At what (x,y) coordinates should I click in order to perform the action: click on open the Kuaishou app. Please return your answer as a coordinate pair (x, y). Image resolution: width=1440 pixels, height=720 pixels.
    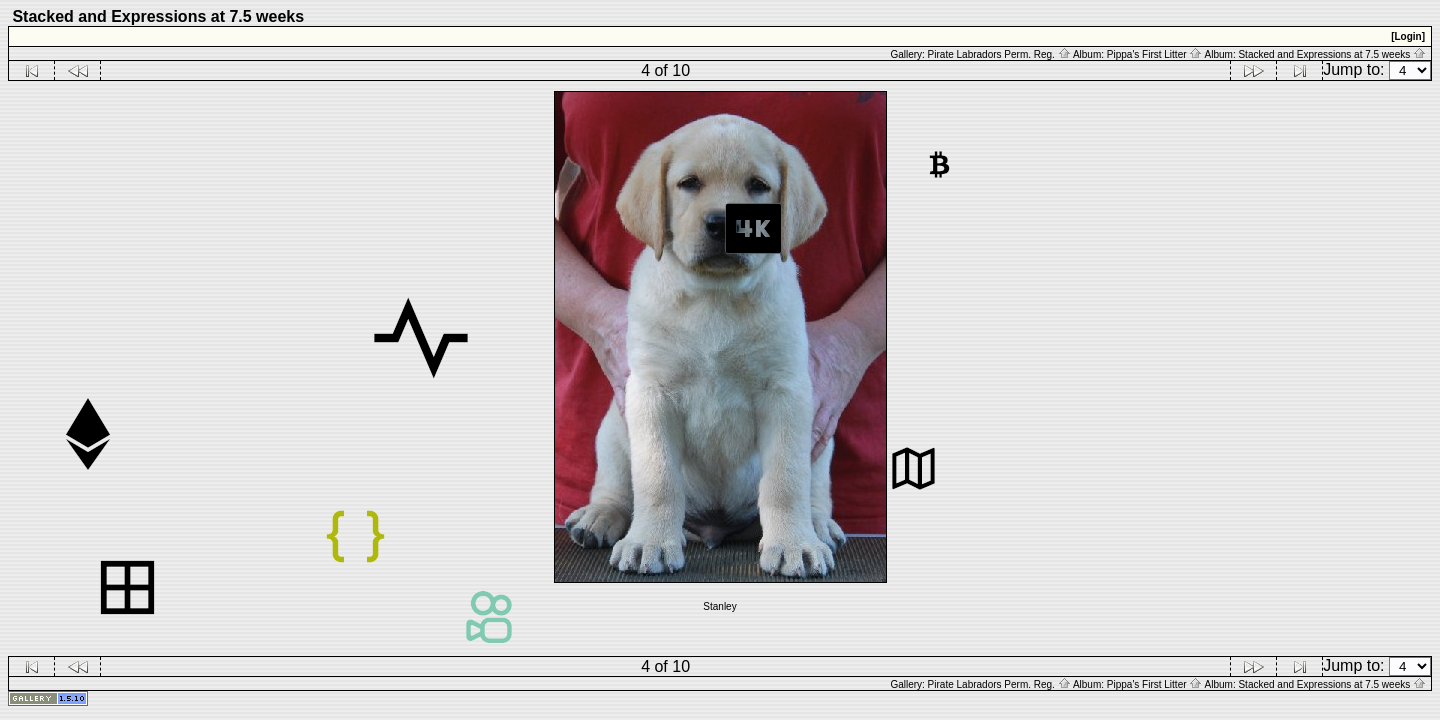
    Looking at the image, I should click on (489, 617).